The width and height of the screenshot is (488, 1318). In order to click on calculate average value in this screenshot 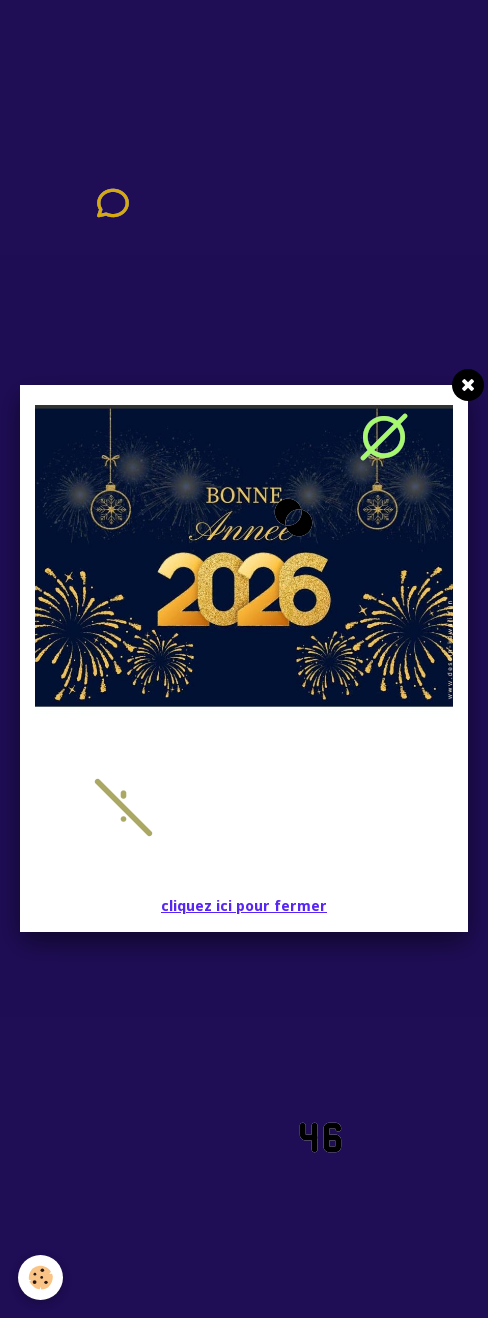, I will do `click(384, 437)`.